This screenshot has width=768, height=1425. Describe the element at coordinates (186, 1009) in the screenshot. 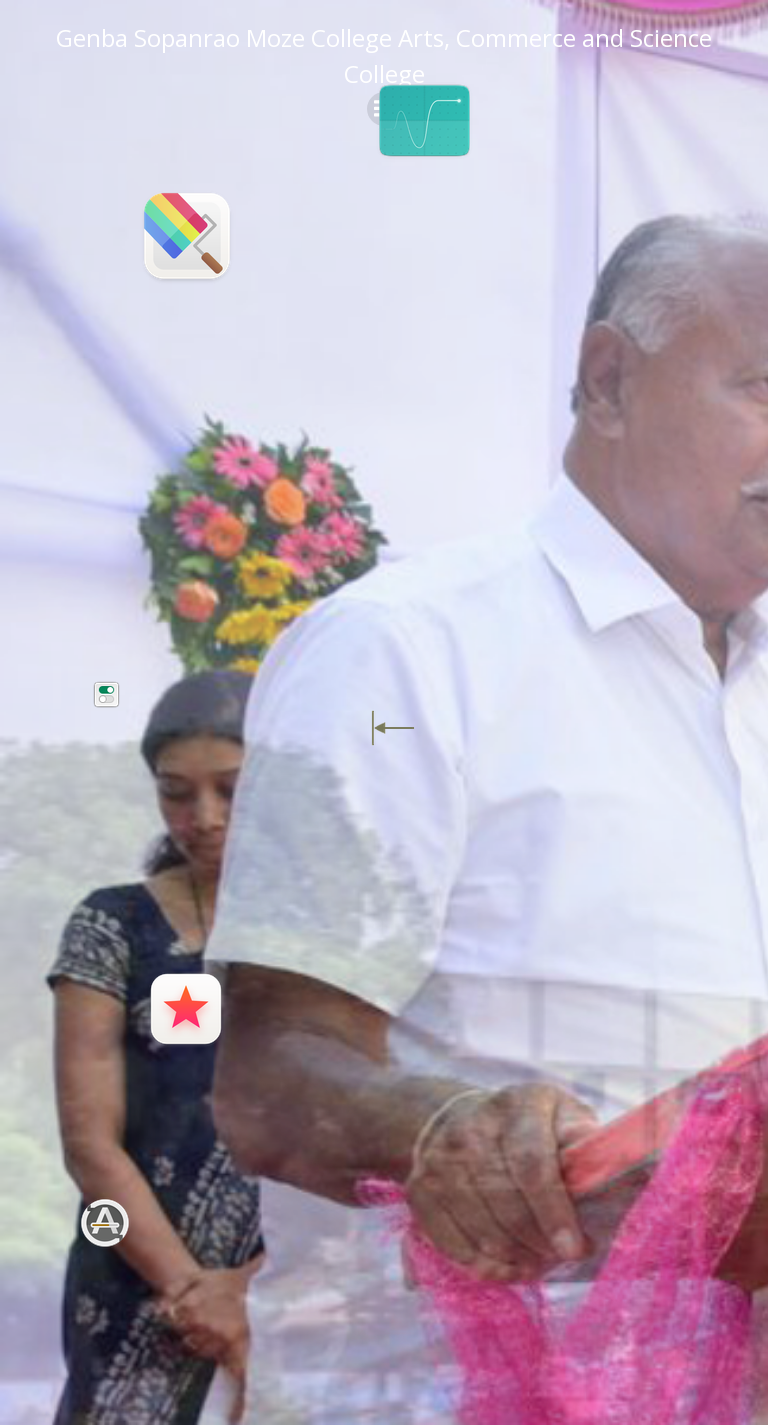

I see `open bookmarks manager app` at that location.